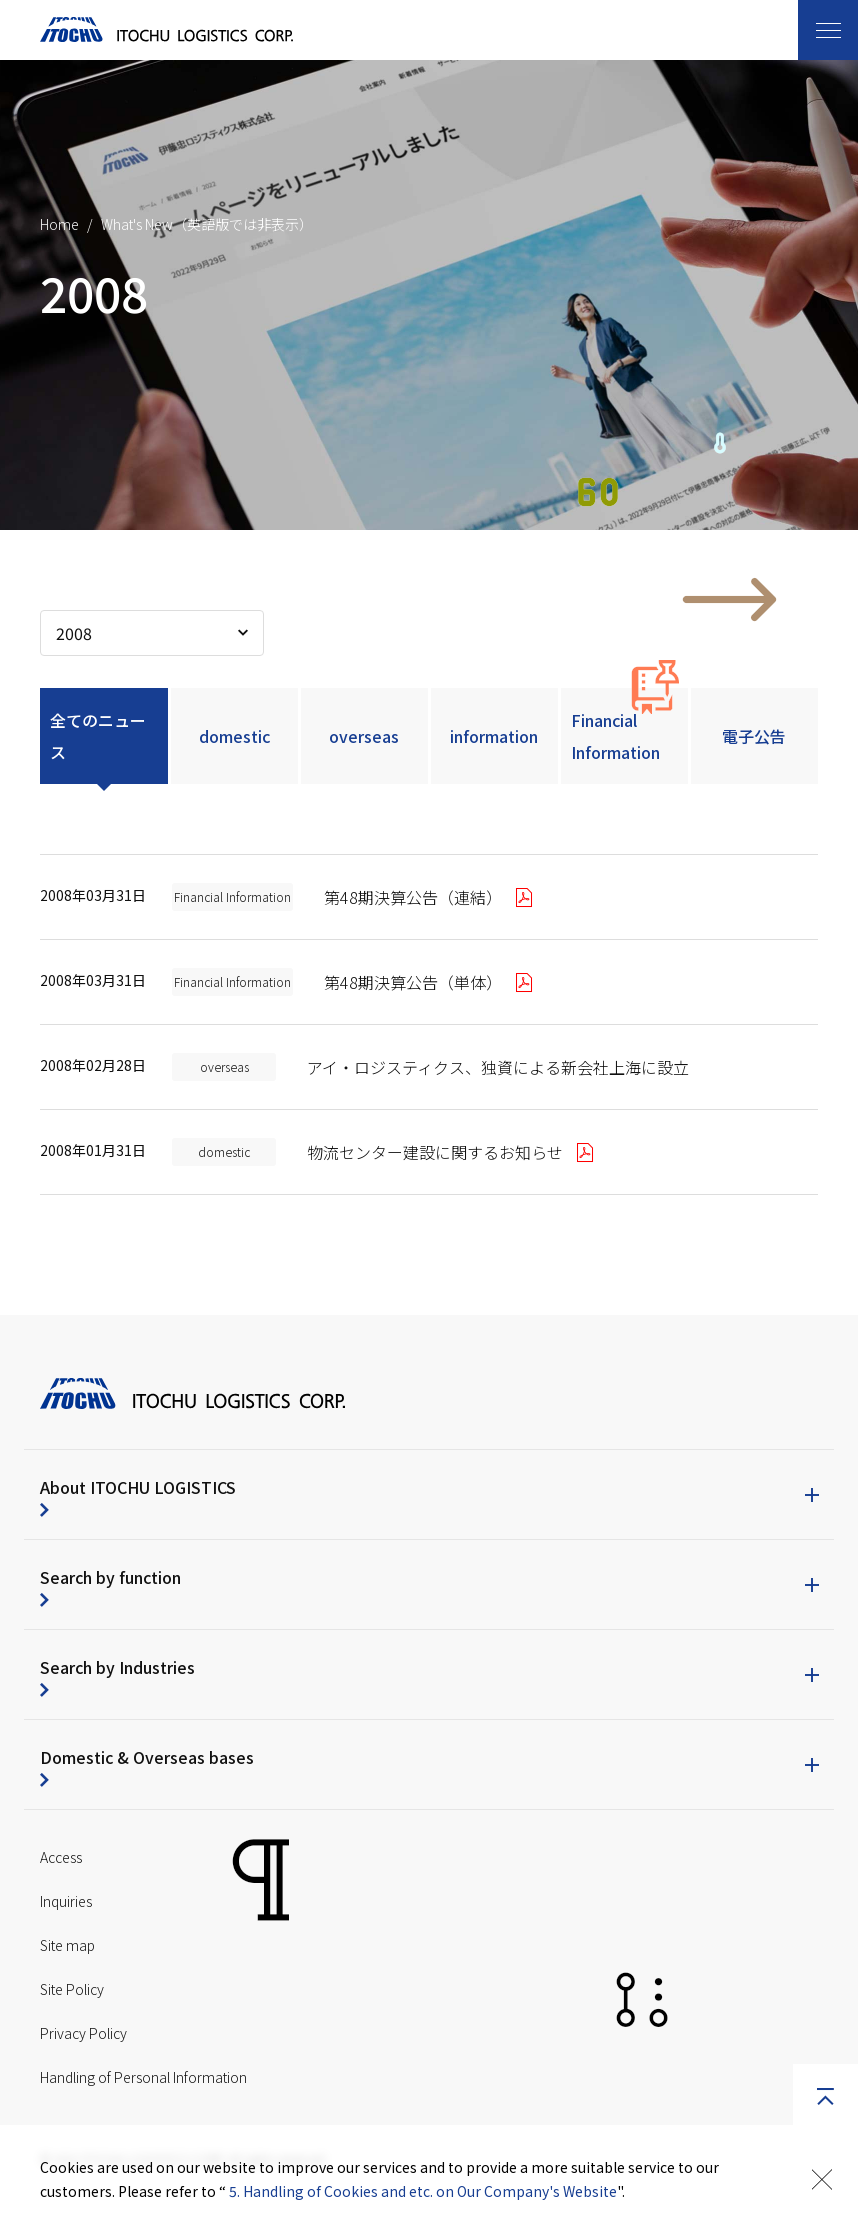 The image size is (858, 2229). Describe the element at coordinates (720, 443) in the screenshot. I see `indicates high temperature or maximum heat level` at that location.